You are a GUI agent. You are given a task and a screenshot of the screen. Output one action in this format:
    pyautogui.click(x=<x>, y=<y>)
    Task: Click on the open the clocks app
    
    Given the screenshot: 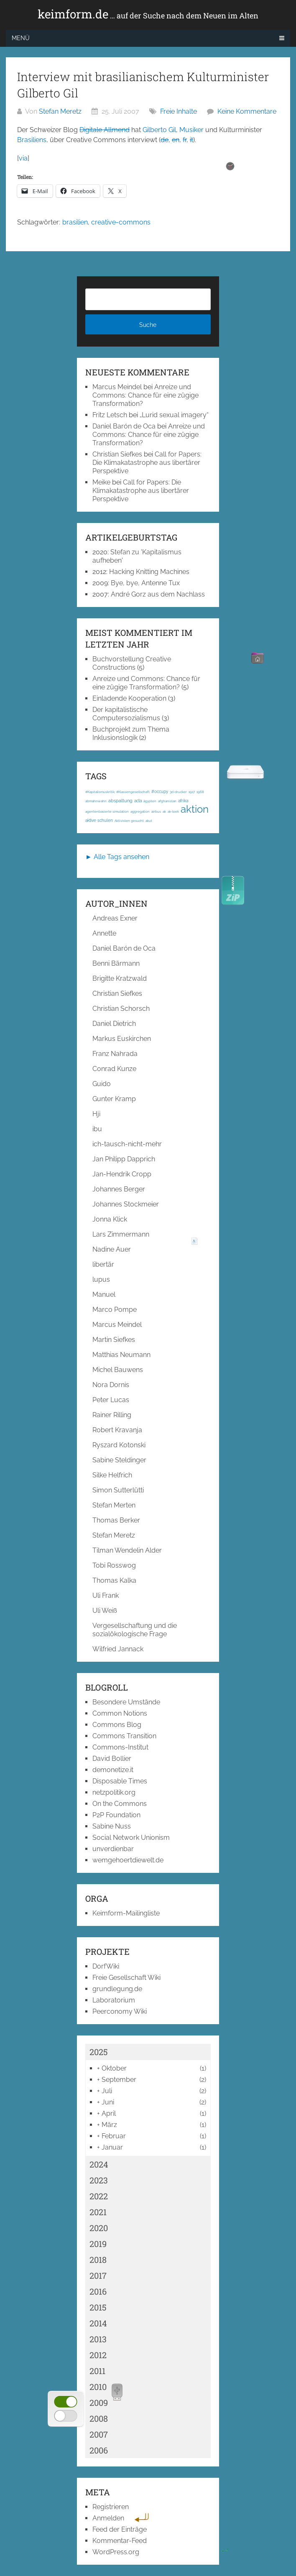 What is the action you would take?
    pyautogui.click(x=230, y=166)
    